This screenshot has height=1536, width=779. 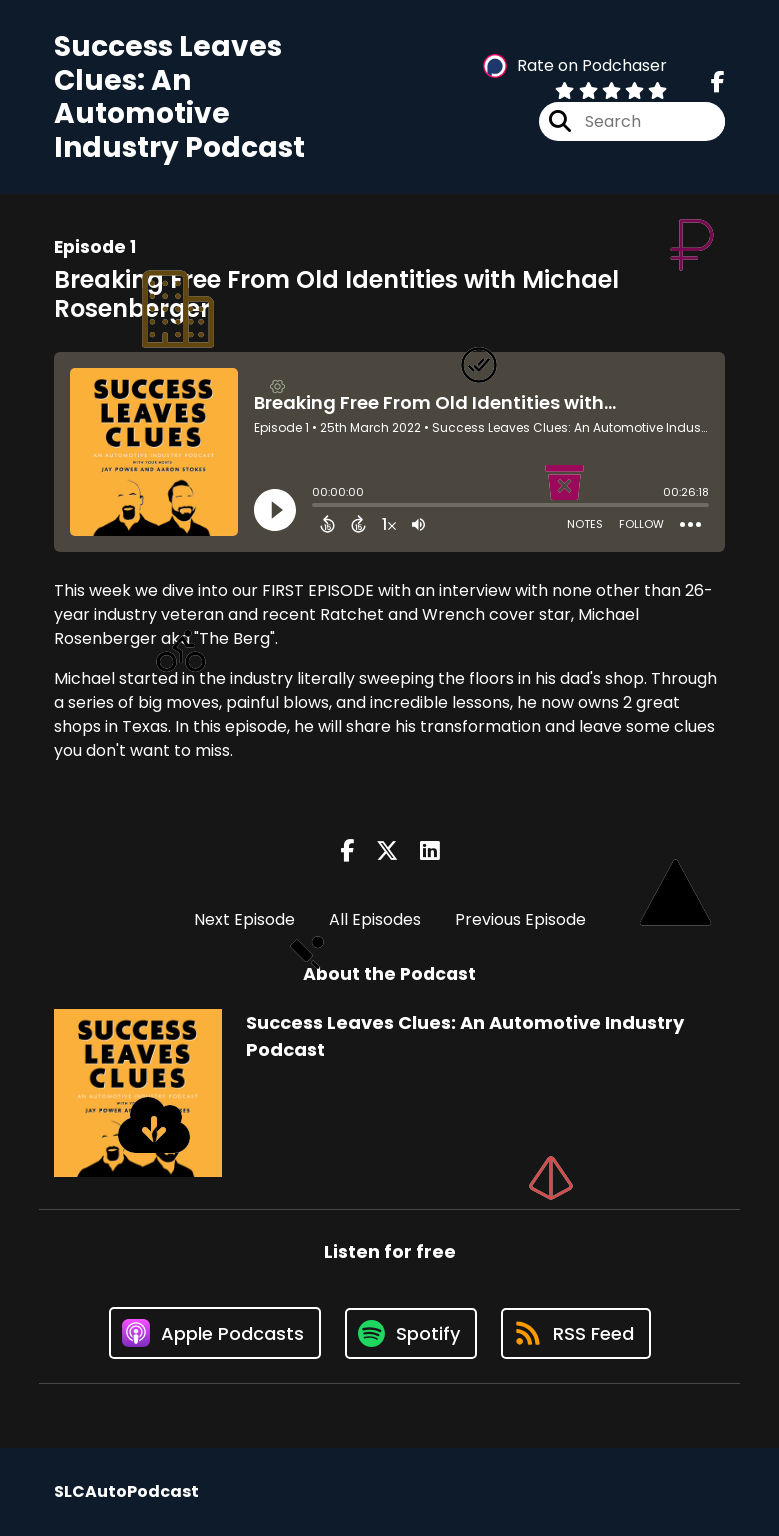 I want to click on delete selected item, so click(x=564, y=482).